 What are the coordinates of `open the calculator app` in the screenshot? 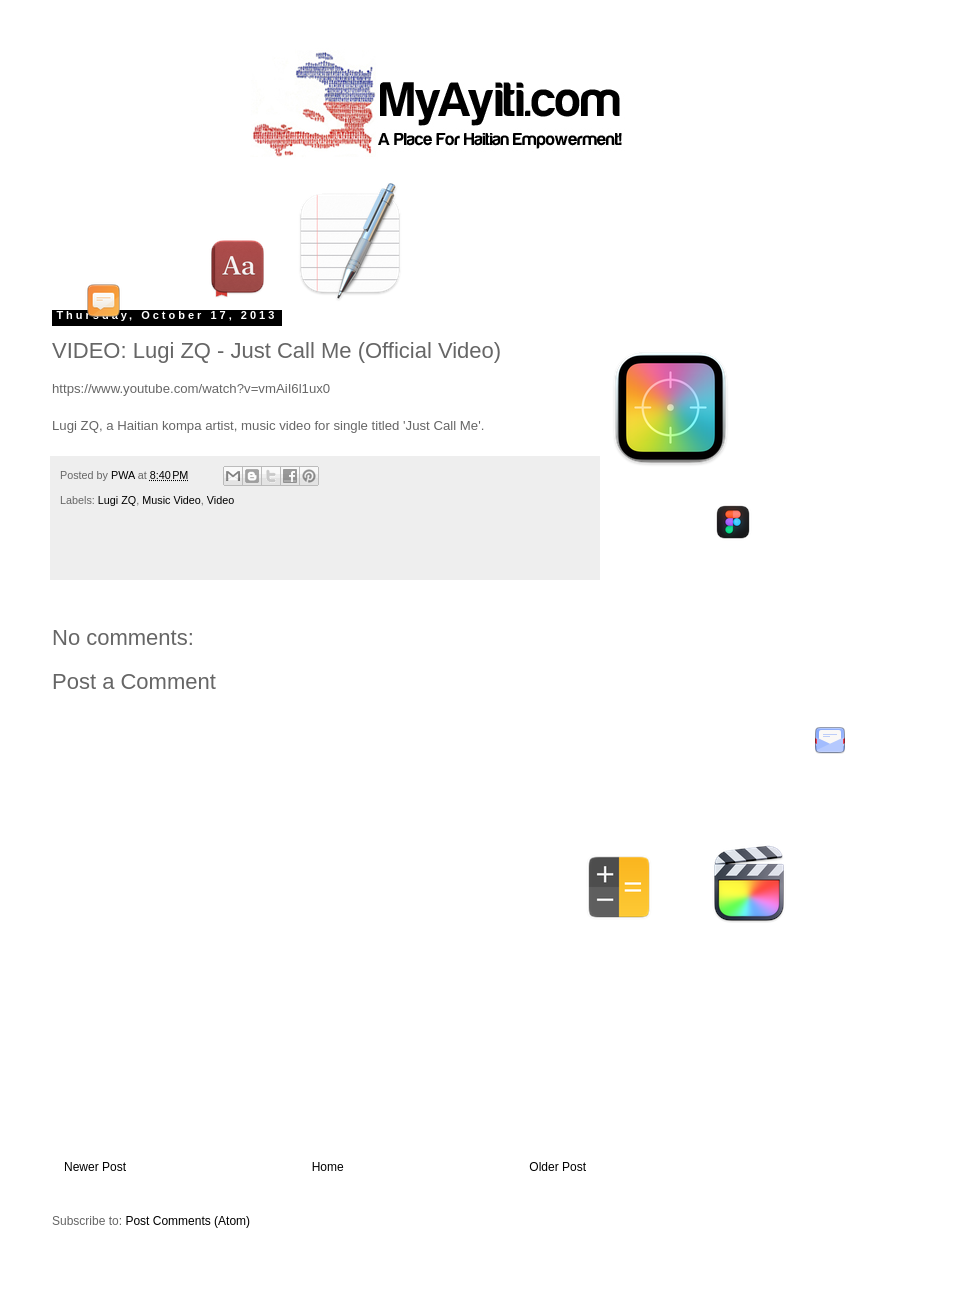 It's located at (619, 887).